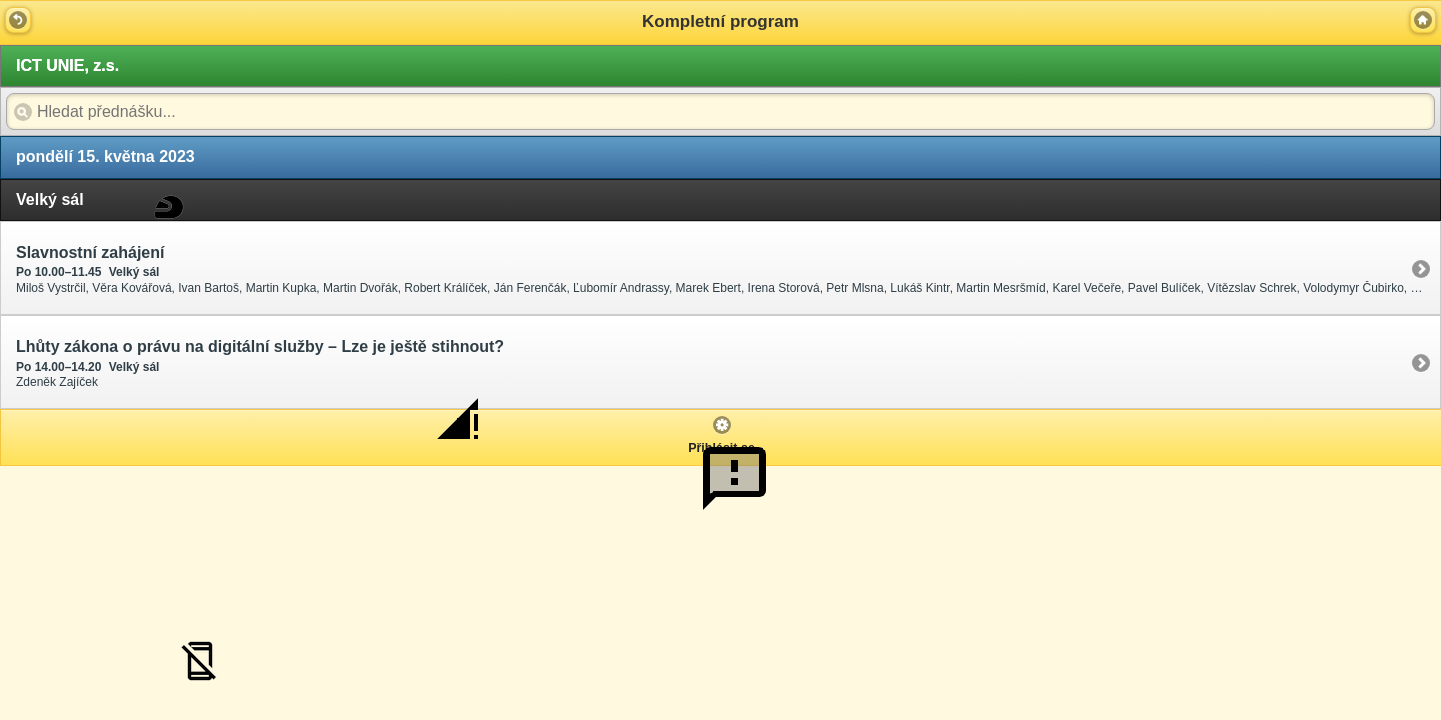 This screenshot has height=720, width=1441. What do you see at coordinates (457, 418) in the screenshot?
I see `indicates full cellular signal but no internet connection` at bounding box center [457, 418].